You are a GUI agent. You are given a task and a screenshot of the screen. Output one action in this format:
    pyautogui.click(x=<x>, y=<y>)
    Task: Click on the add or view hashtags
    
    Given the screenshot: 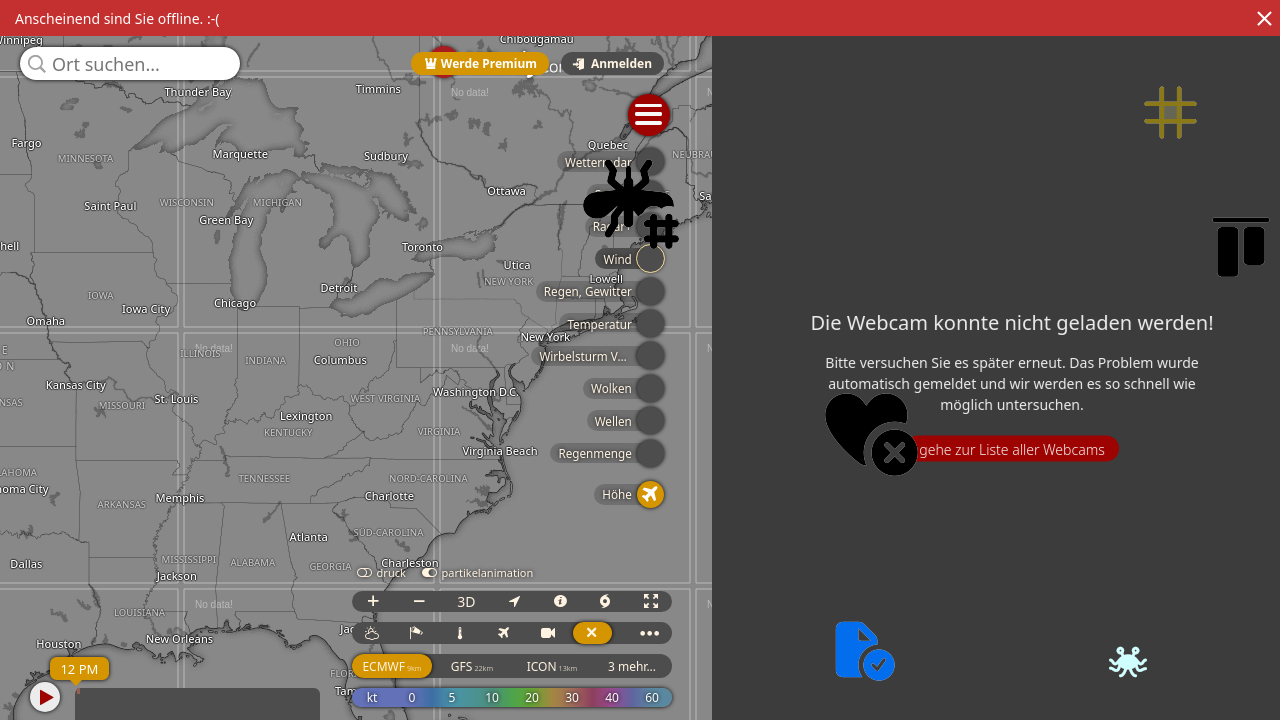 What is the action you would take?
    pyautogui.click(x=1170, y=112)
    